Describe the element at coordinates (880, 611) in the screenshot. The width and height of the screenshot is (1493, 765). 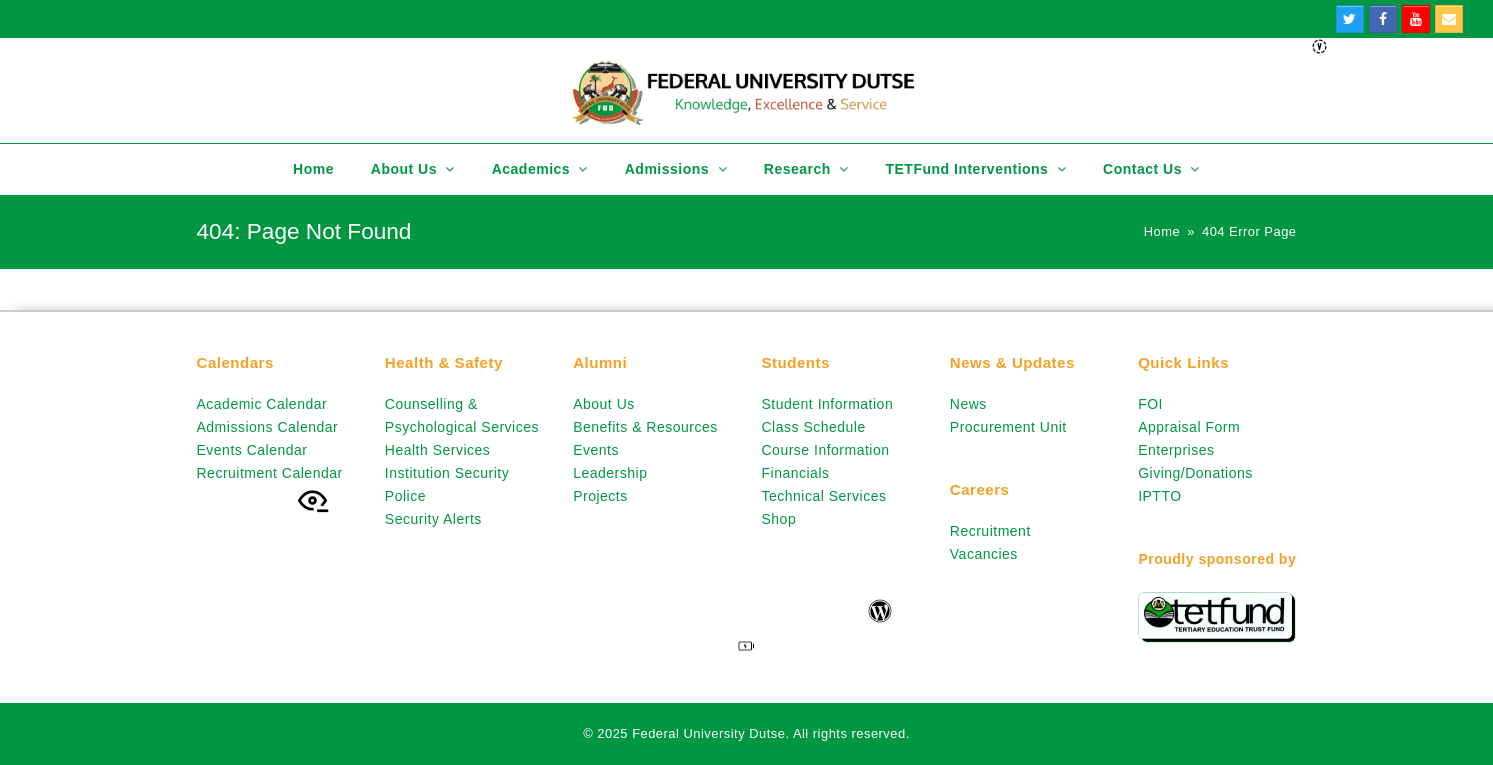
I see `link to WordPress website or blog` at that location.